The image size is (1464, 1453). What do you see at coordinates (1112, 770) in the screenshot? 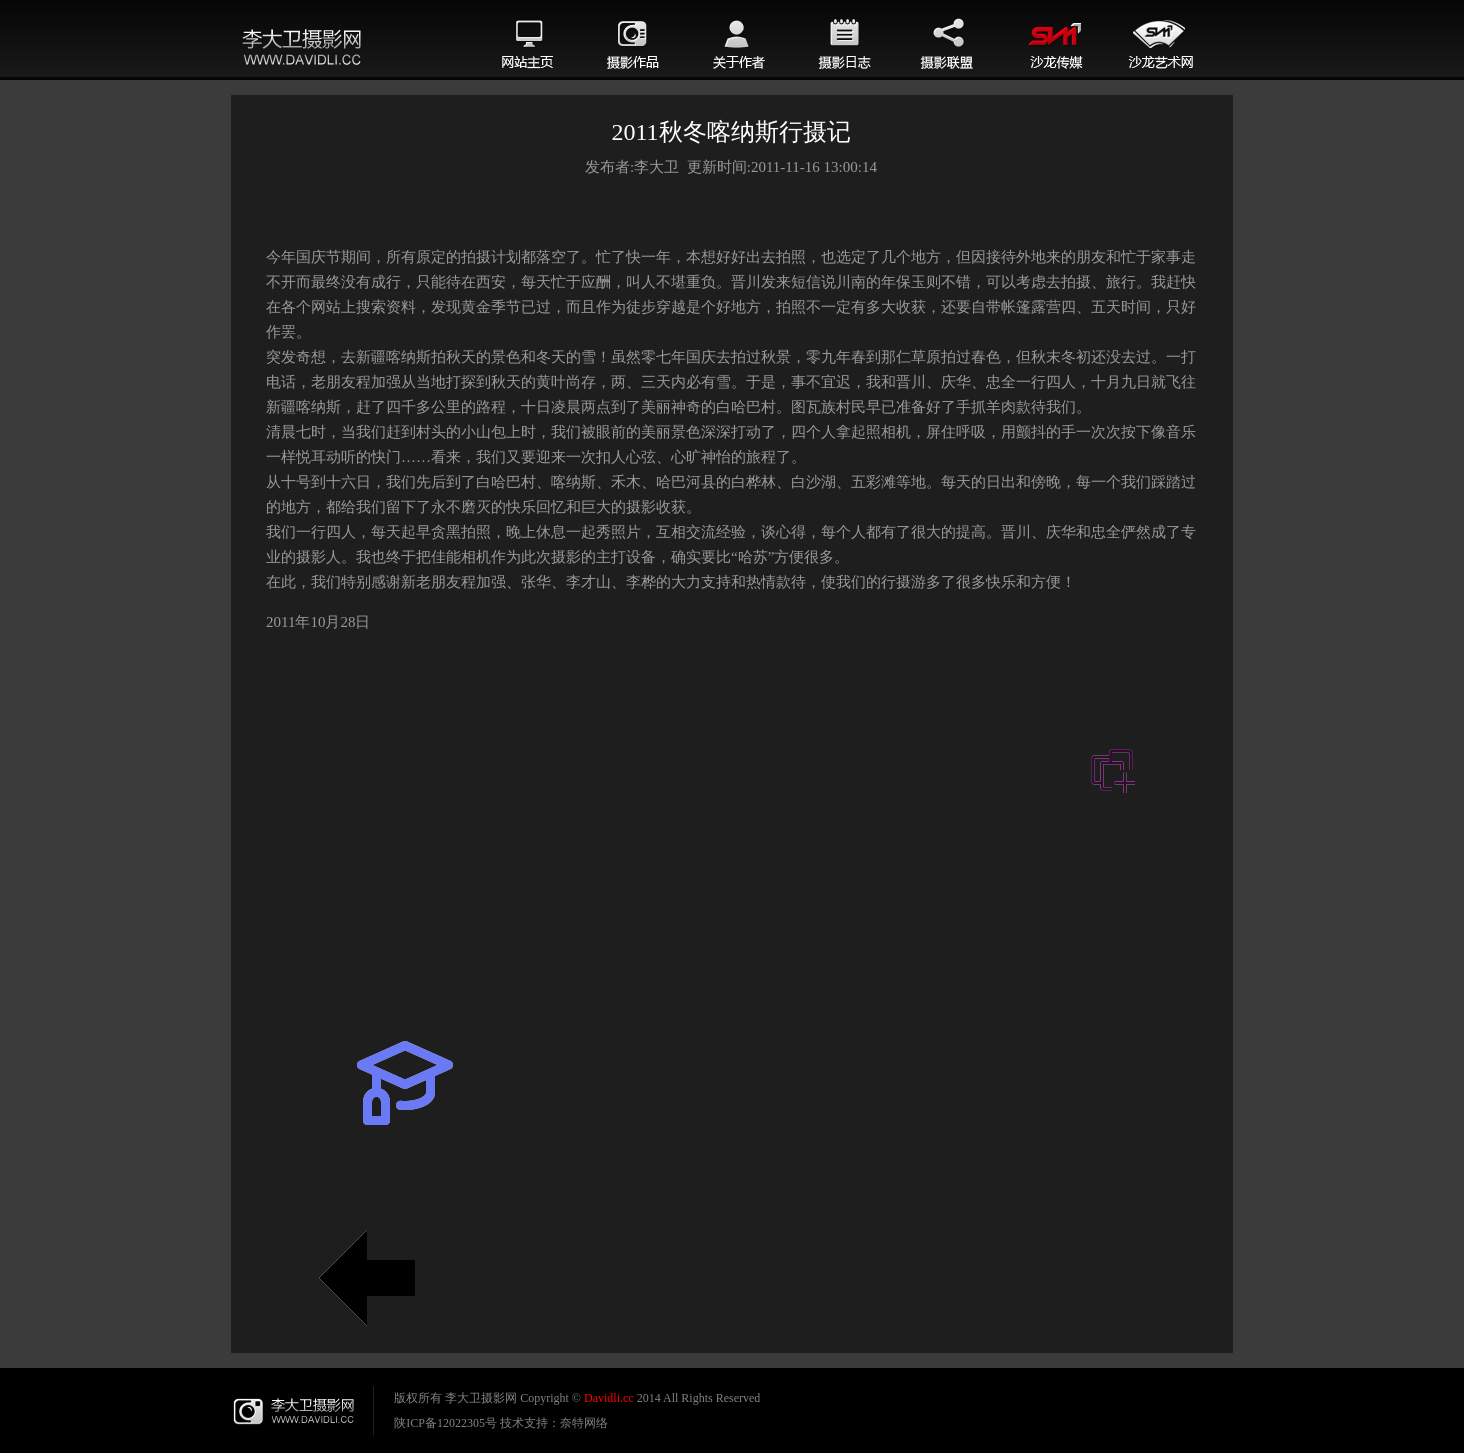
I see `create a new collection` at bounding box center [1112, 770].